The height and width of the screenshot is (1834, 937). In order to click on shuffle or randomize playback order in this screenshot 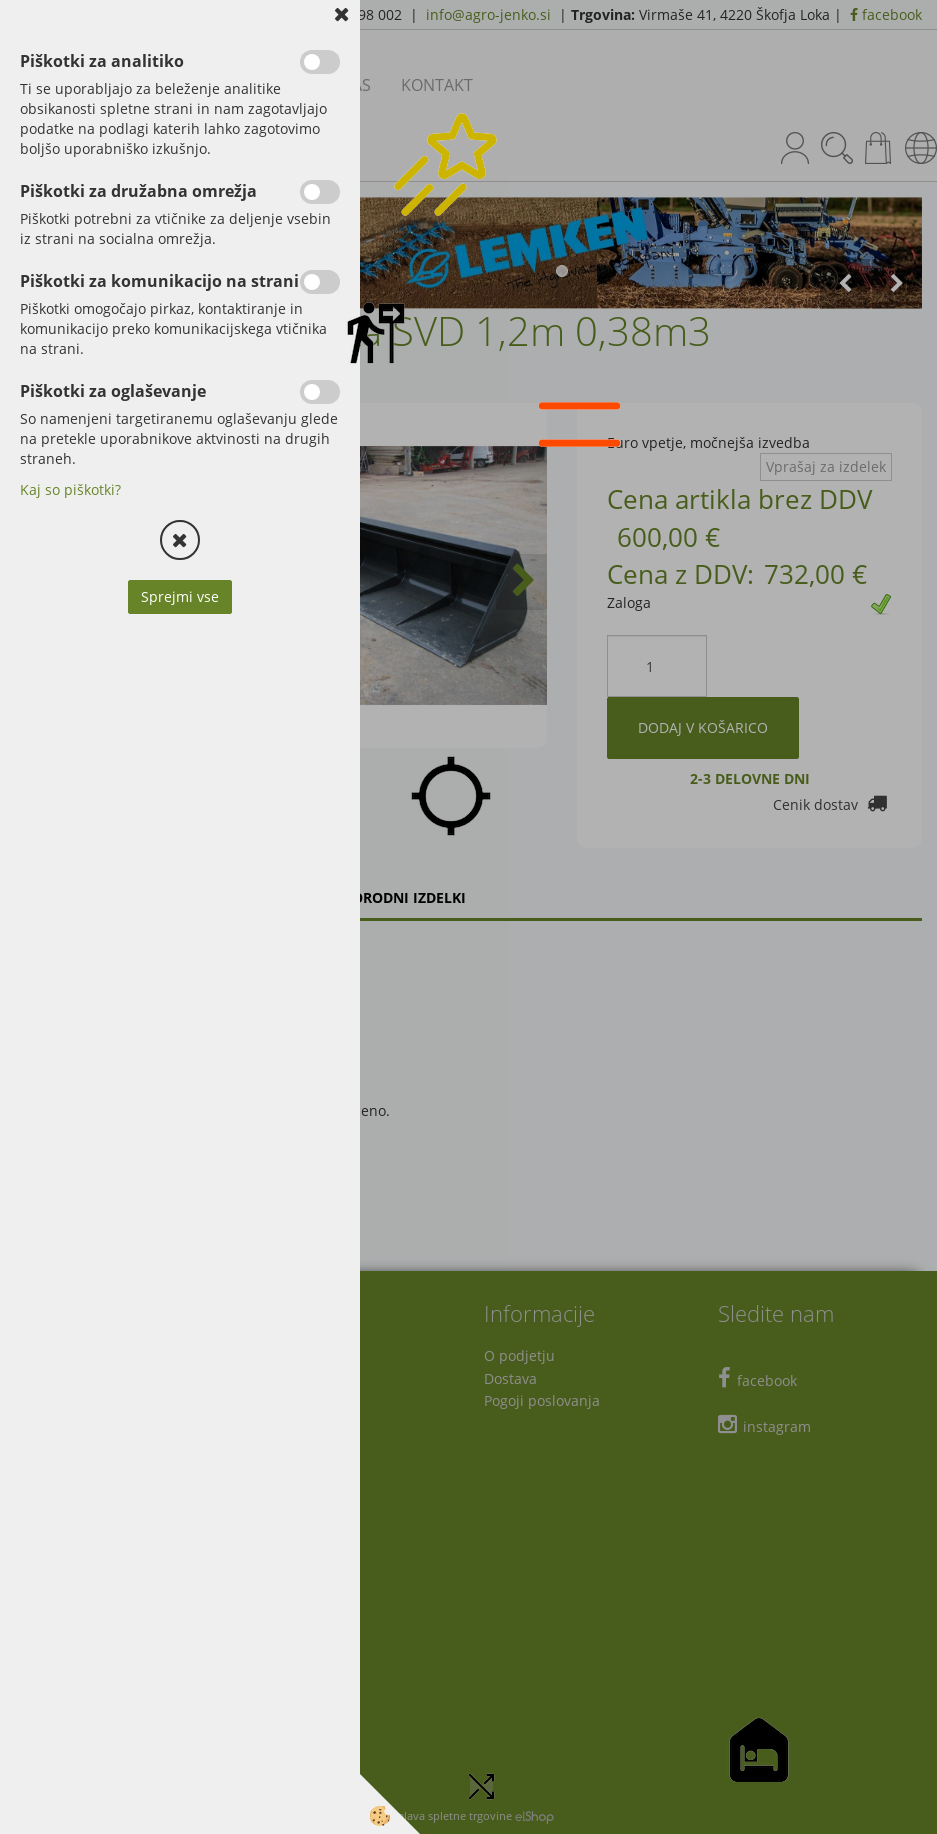, I will do `click(481, 1786)`.